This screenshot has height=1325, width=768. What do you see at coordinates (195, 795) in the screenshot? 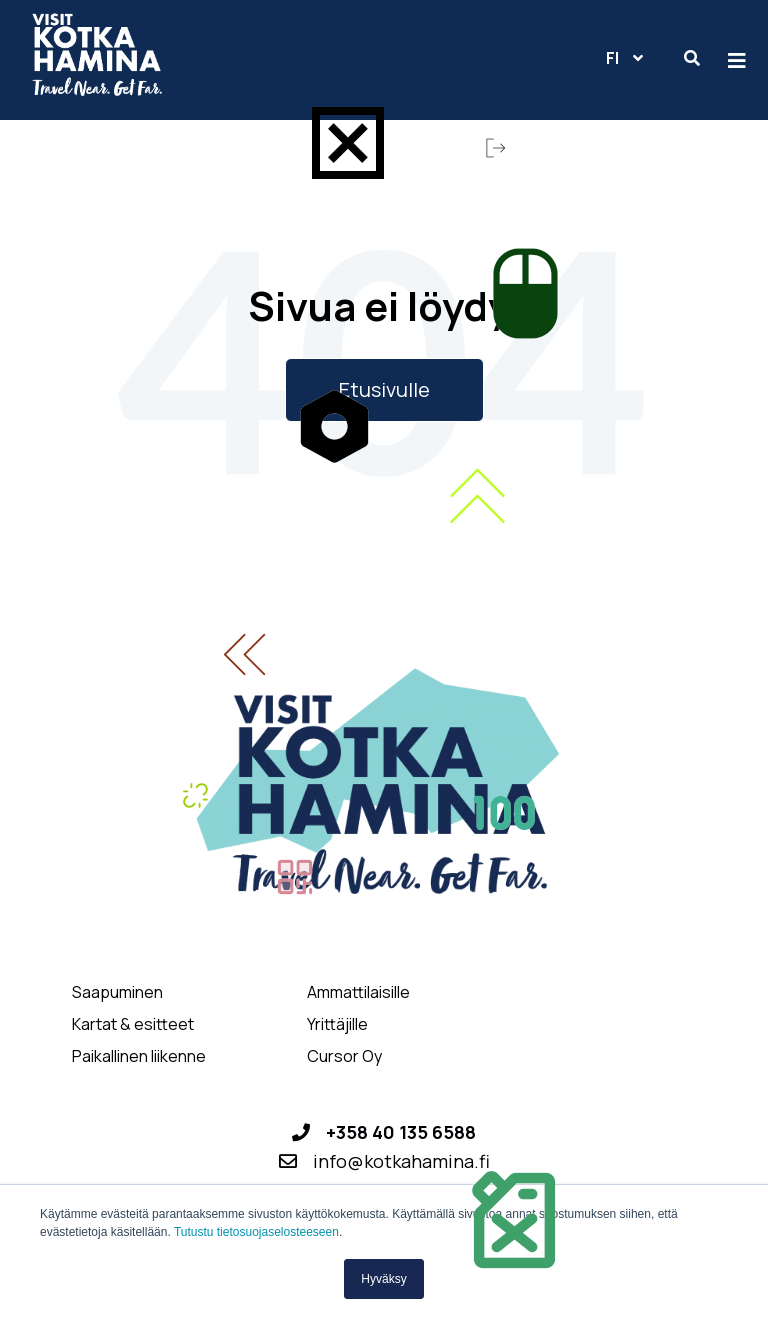
I see `unlink or disconnect a shared resource` at bounding box center [195, 795].